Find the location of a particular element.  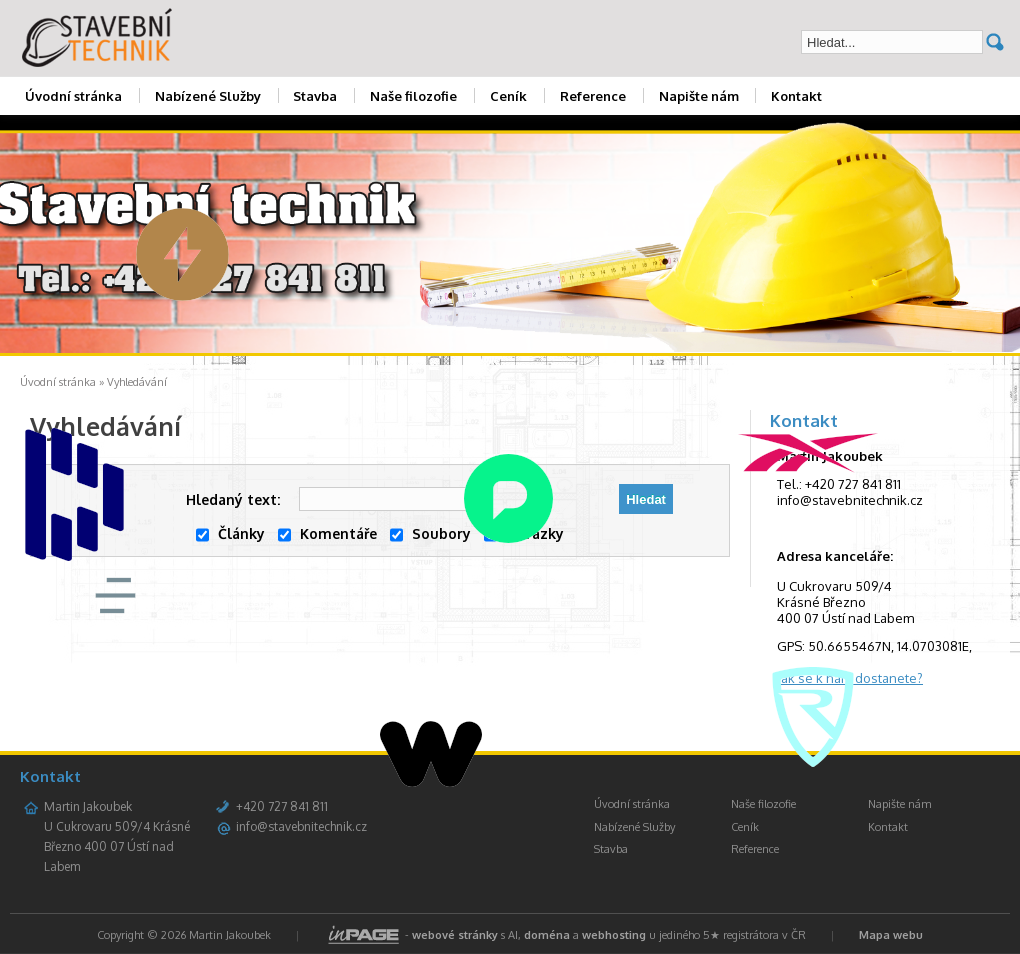

play media from disc drive is located at coordinates (182, 254).